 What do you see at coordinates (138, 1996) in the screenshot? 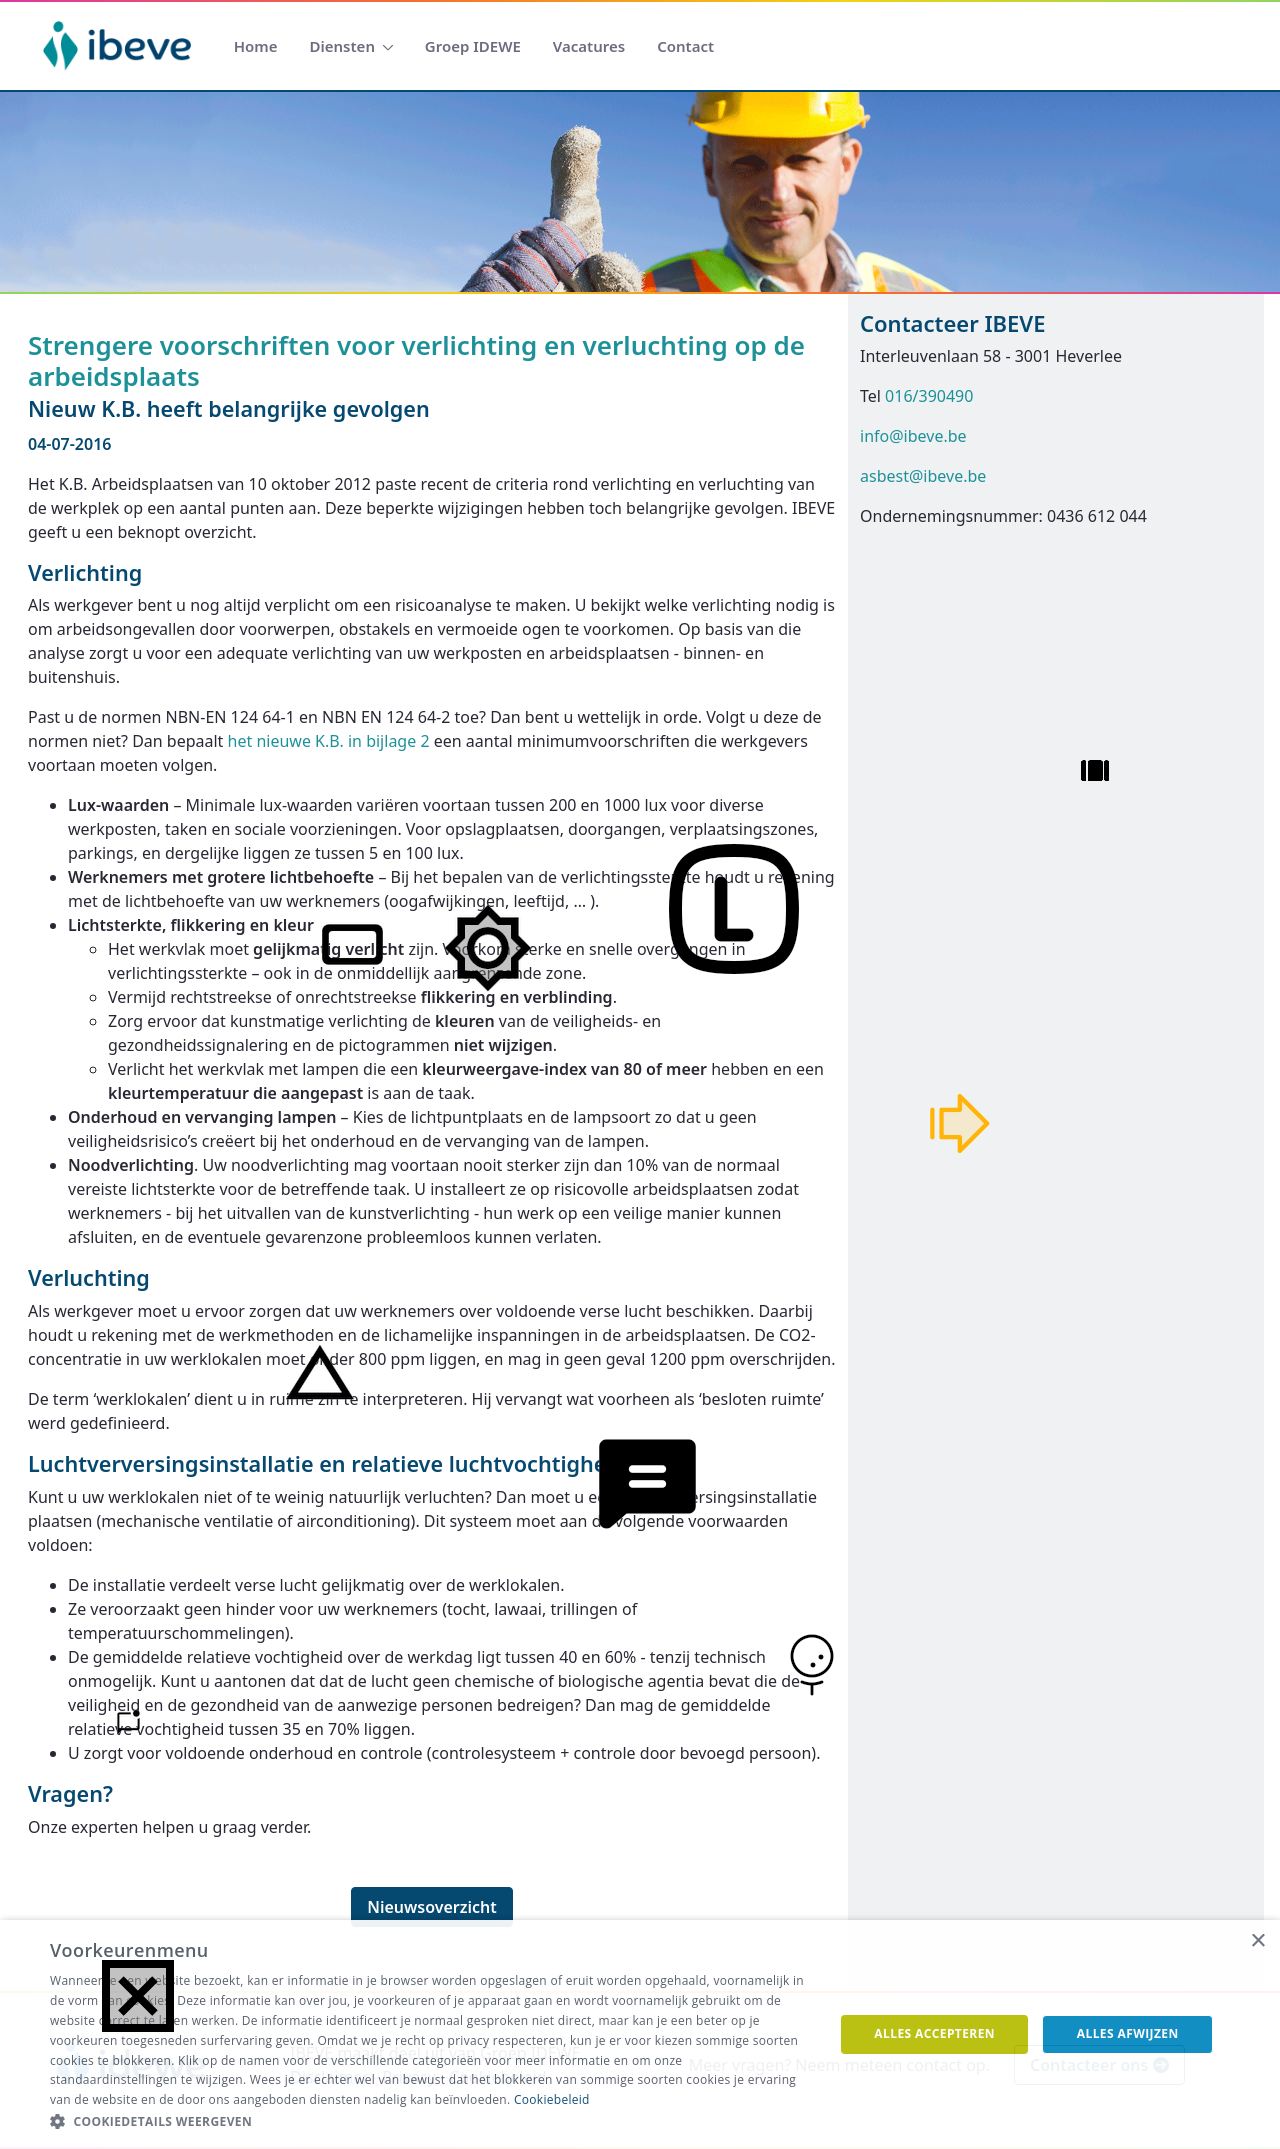
I see `indicates a disabled or unavailable feature` at bounding box center [138, 1996].